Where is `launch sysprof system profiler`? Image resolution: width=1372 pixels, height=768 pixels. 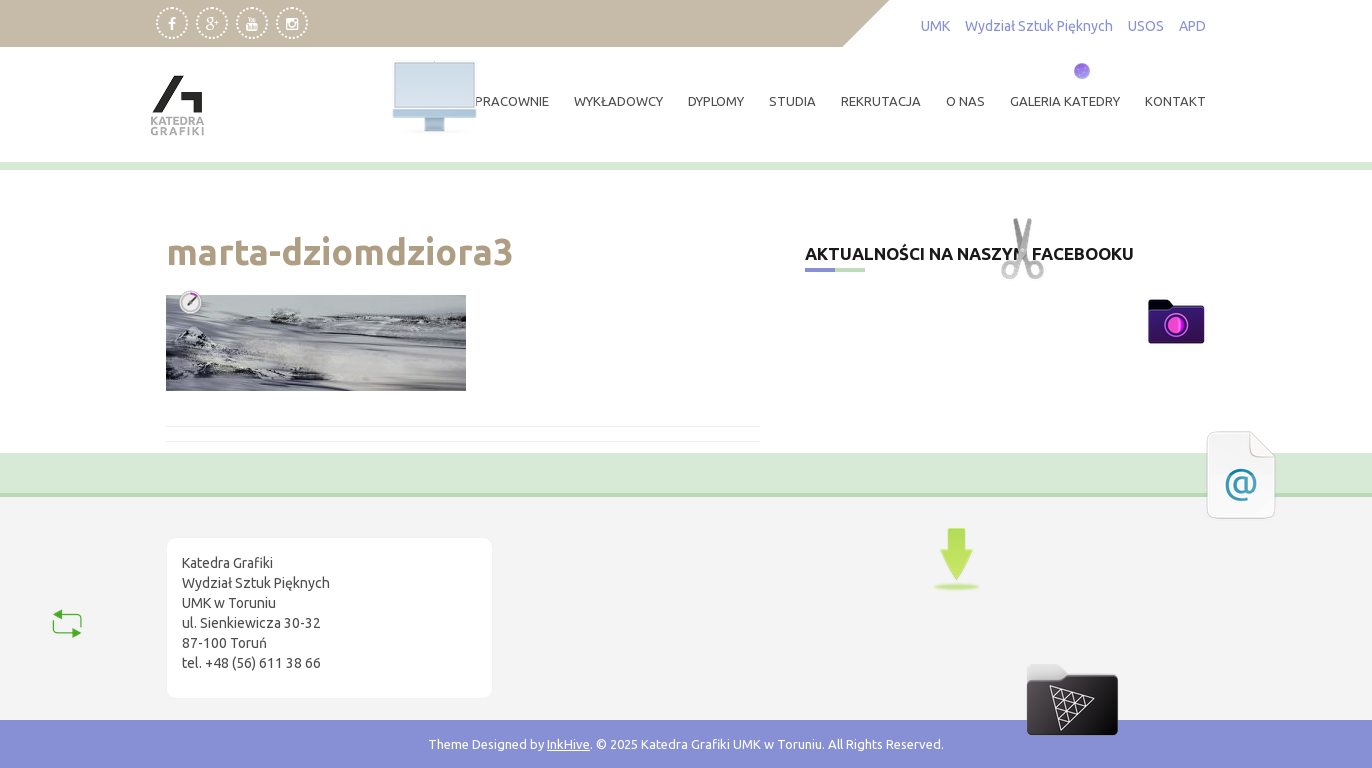 launch sysprof system profiler is located at coordinates (190, 302).